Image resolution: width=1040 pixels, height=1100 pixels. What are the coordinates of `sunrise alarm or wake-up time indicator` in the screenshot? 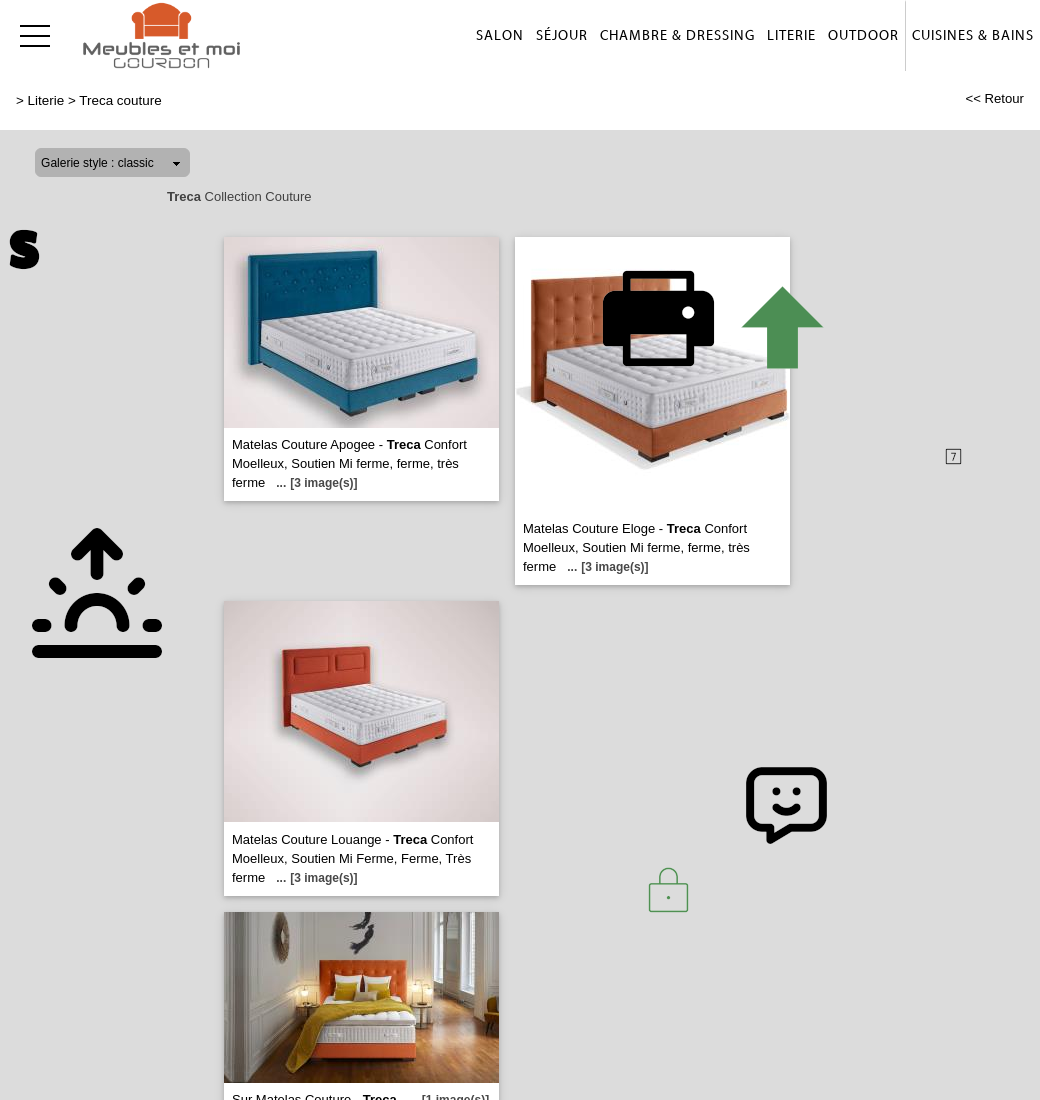 It's located at (97, 593).